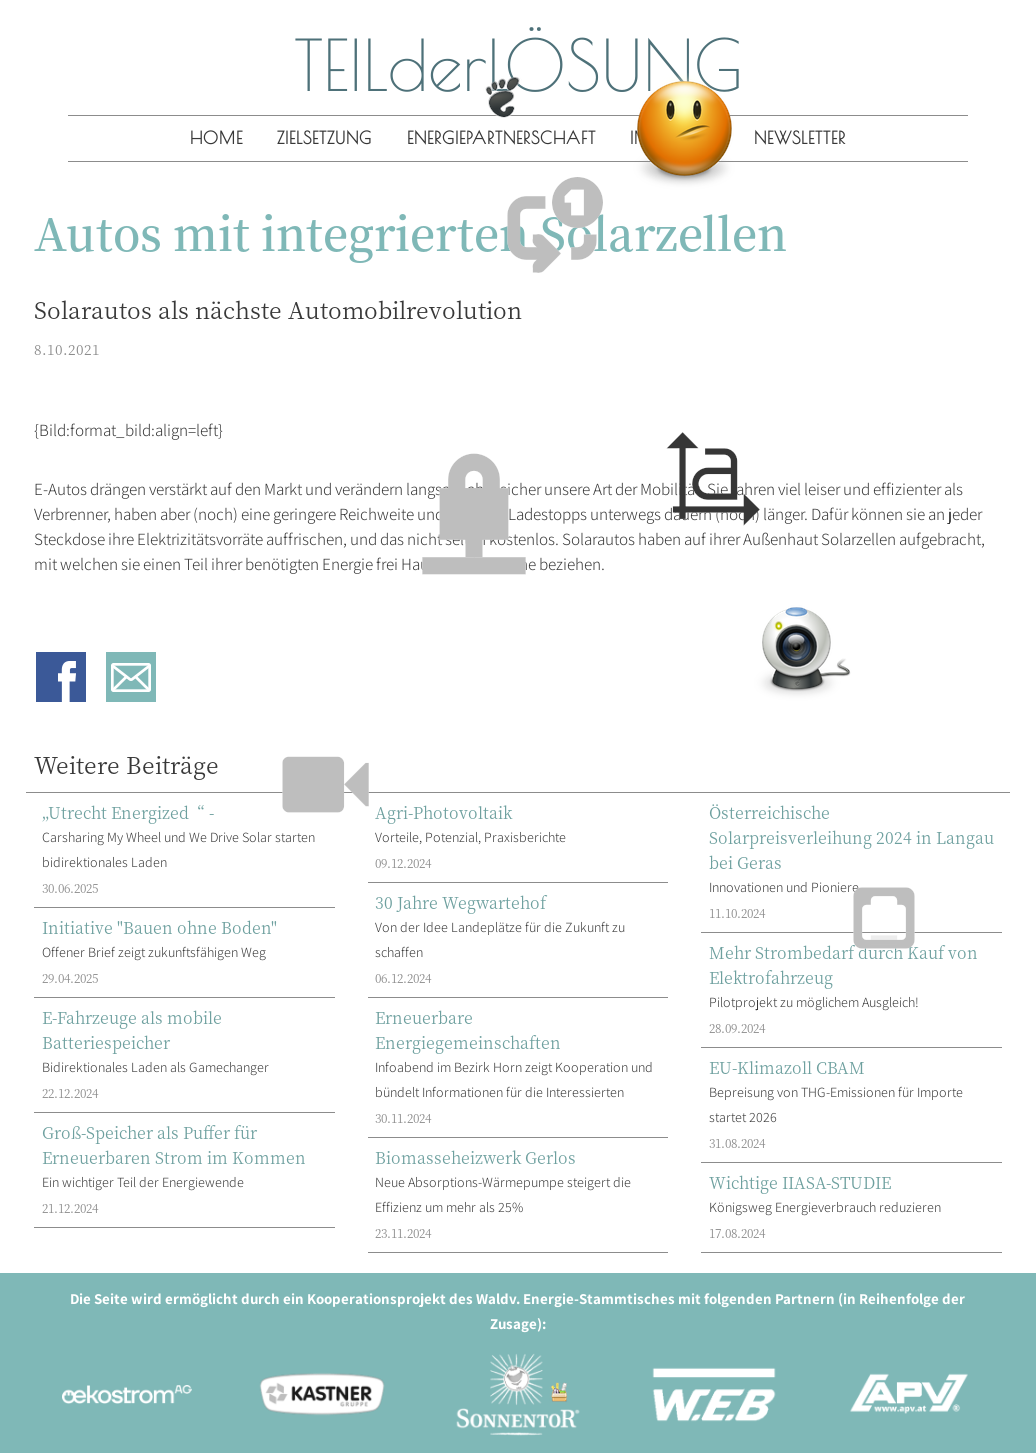  I want to click on indicates uncertainty or hesitation about an action, so click(685, 133).